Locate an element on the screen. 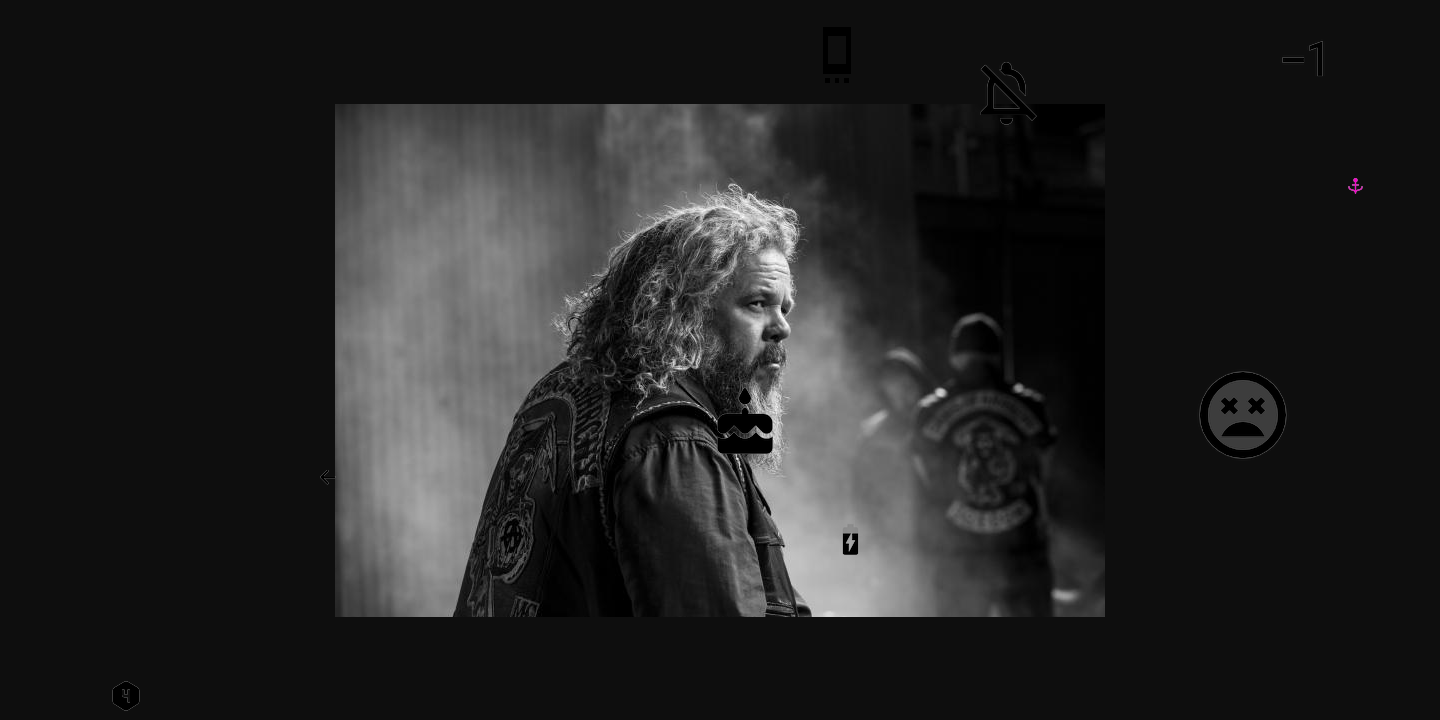 The height and width of the screenshot is (720, 1440). go back to the previous page is located at coordinates (328, 477).